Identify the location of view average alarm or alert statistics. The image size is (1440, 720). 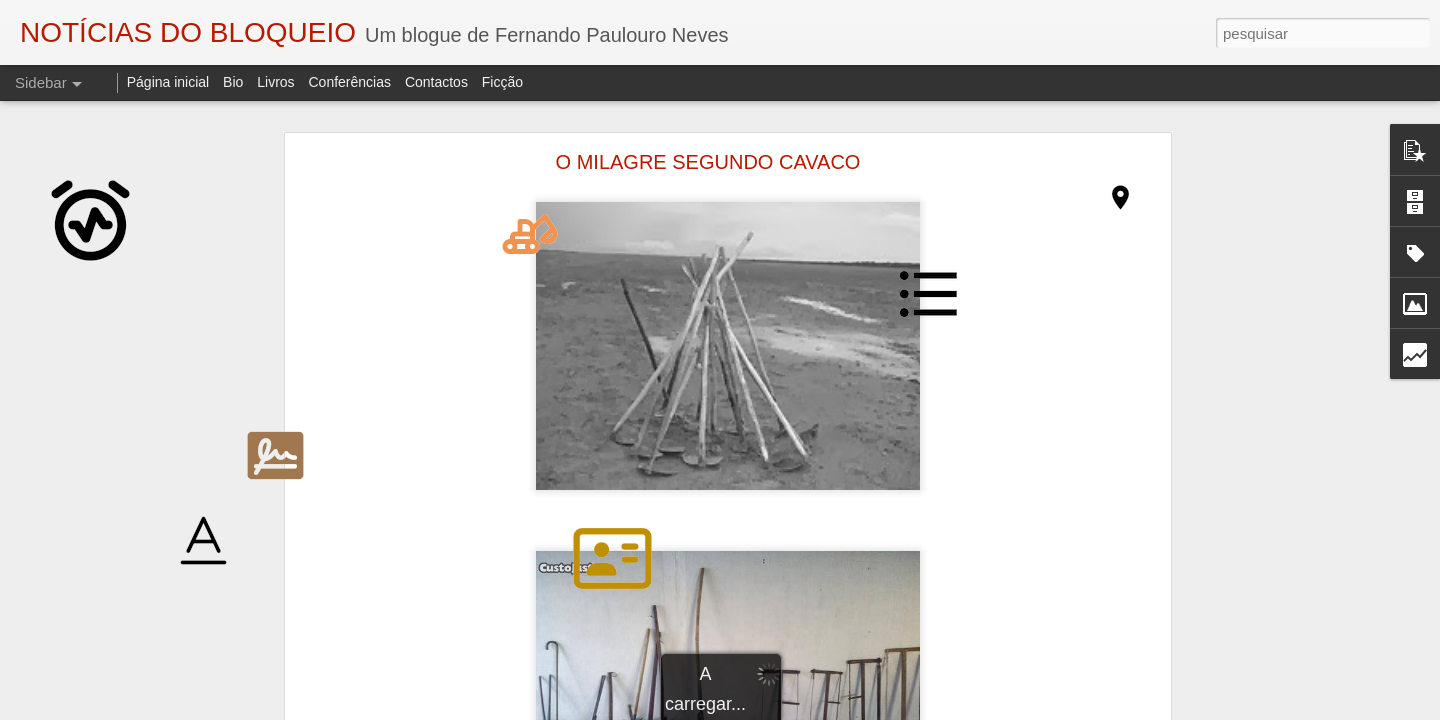
(90, 220).